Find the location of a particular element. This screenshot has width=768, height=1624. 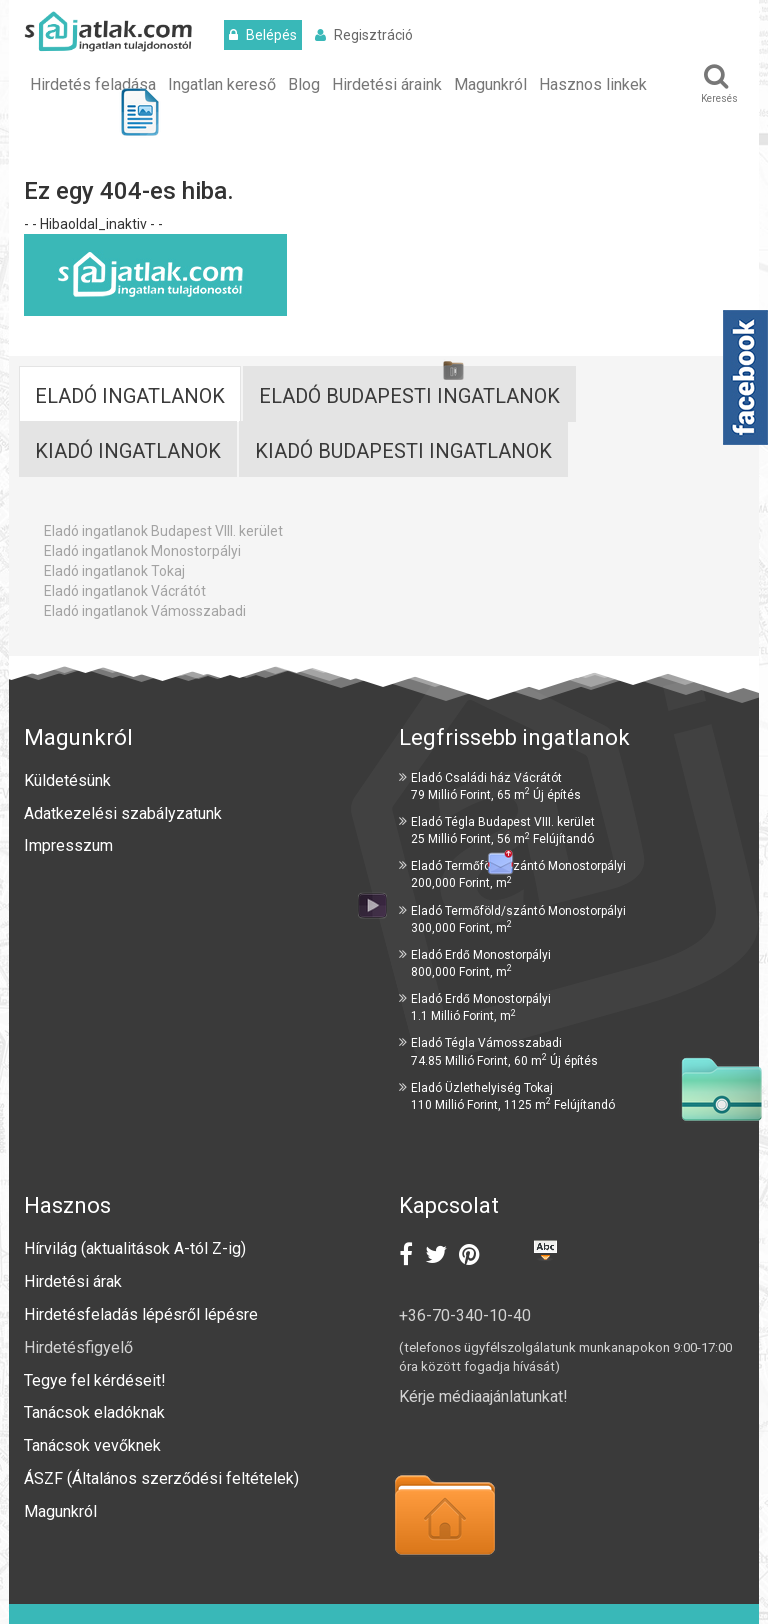

open a libreoffice writer document is located at coordinates (140, 112).